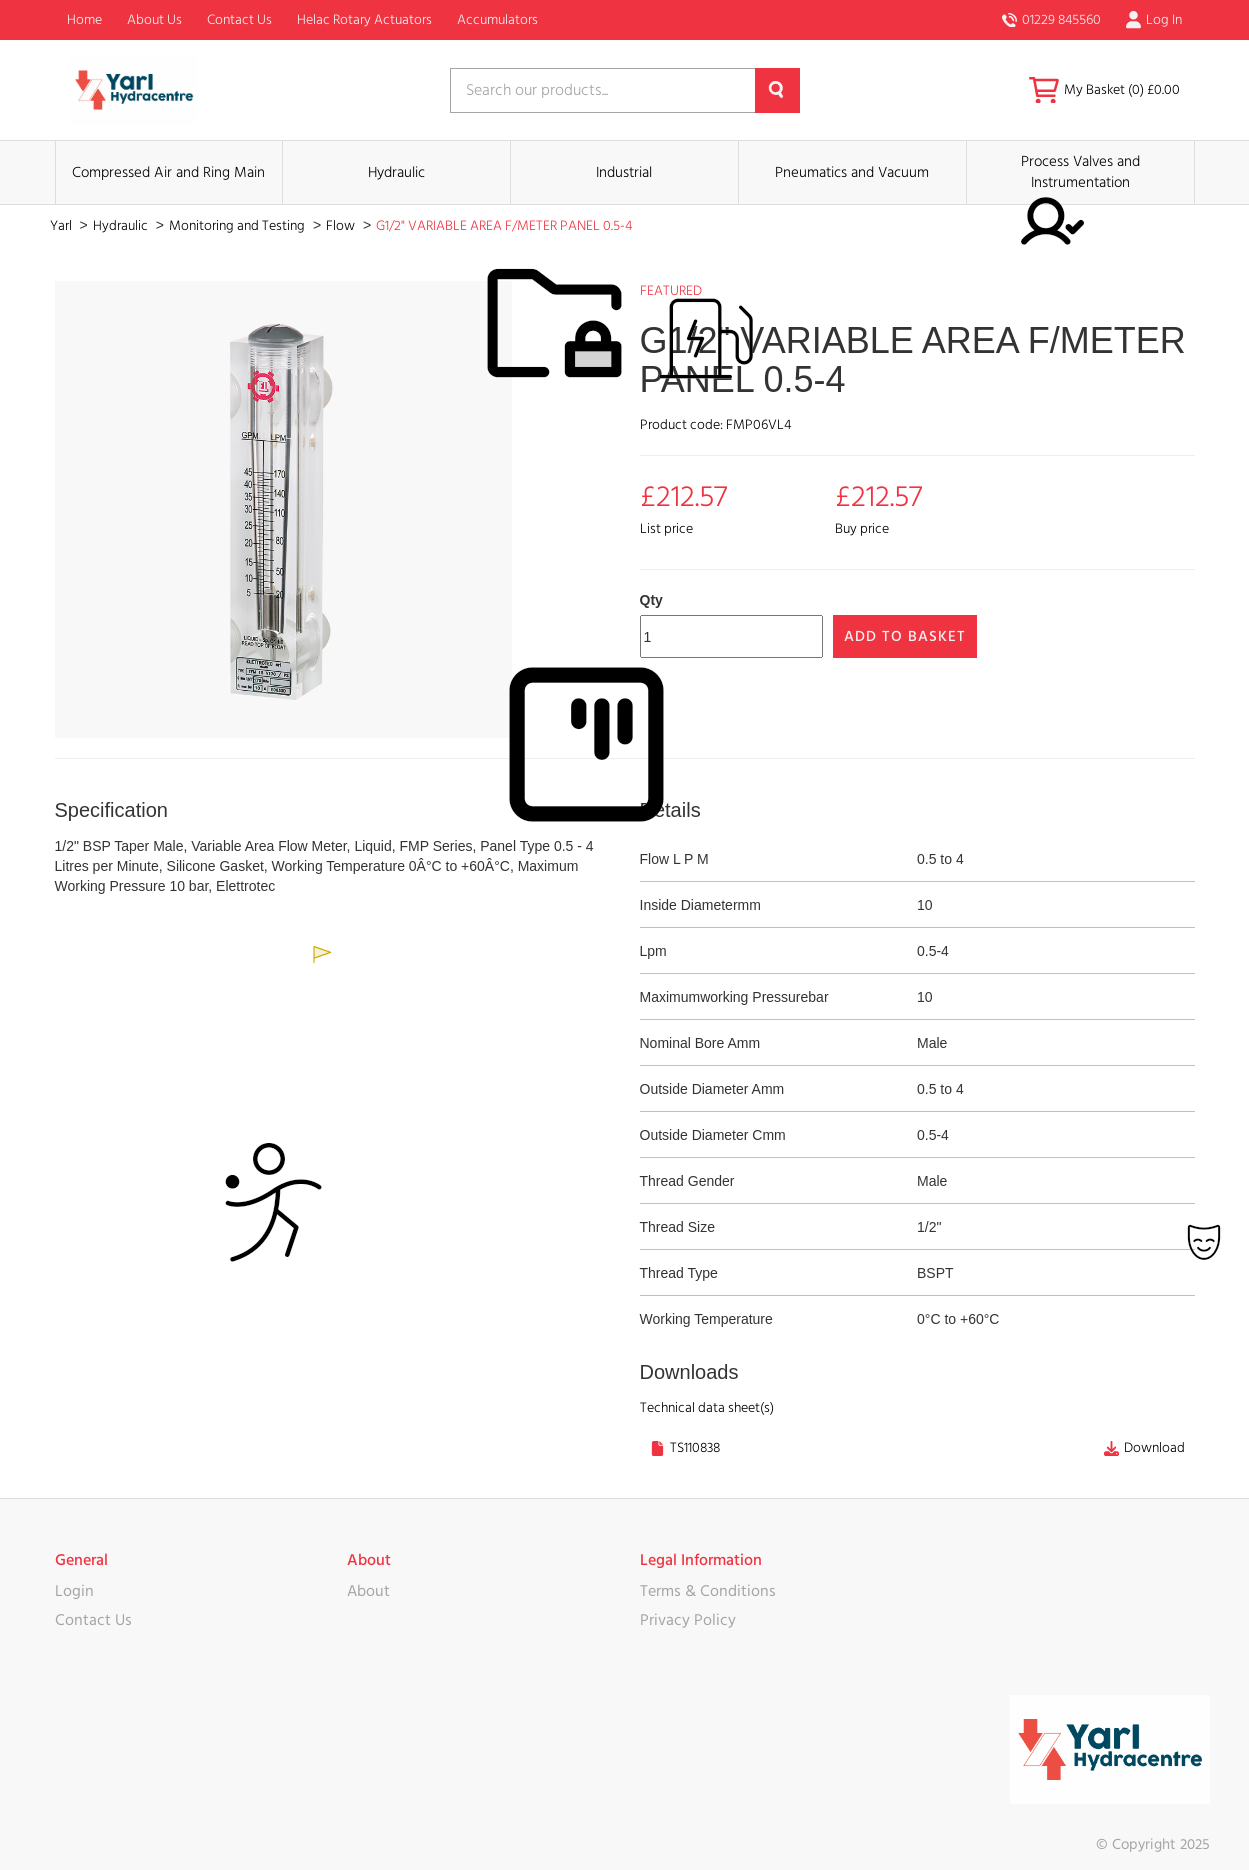 Image resolution: width=1249 pixels, height=1870 pixels. What do you see at coordinates (554, 320) in the screenshot?
I see `access a password-protected folder` at bounding box center [554, 320].